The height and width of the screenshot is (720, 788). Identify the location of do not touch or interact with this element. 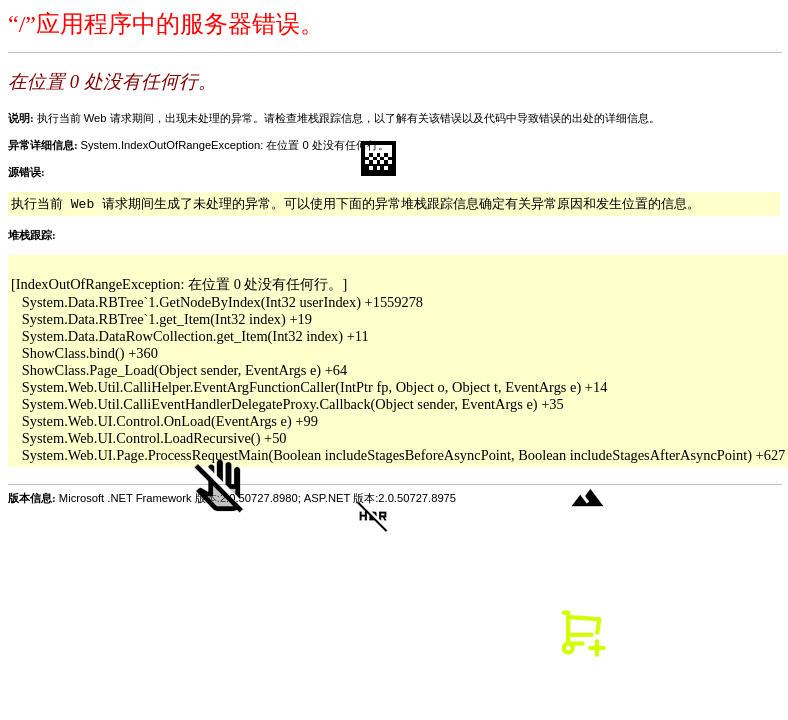
(220, 486).